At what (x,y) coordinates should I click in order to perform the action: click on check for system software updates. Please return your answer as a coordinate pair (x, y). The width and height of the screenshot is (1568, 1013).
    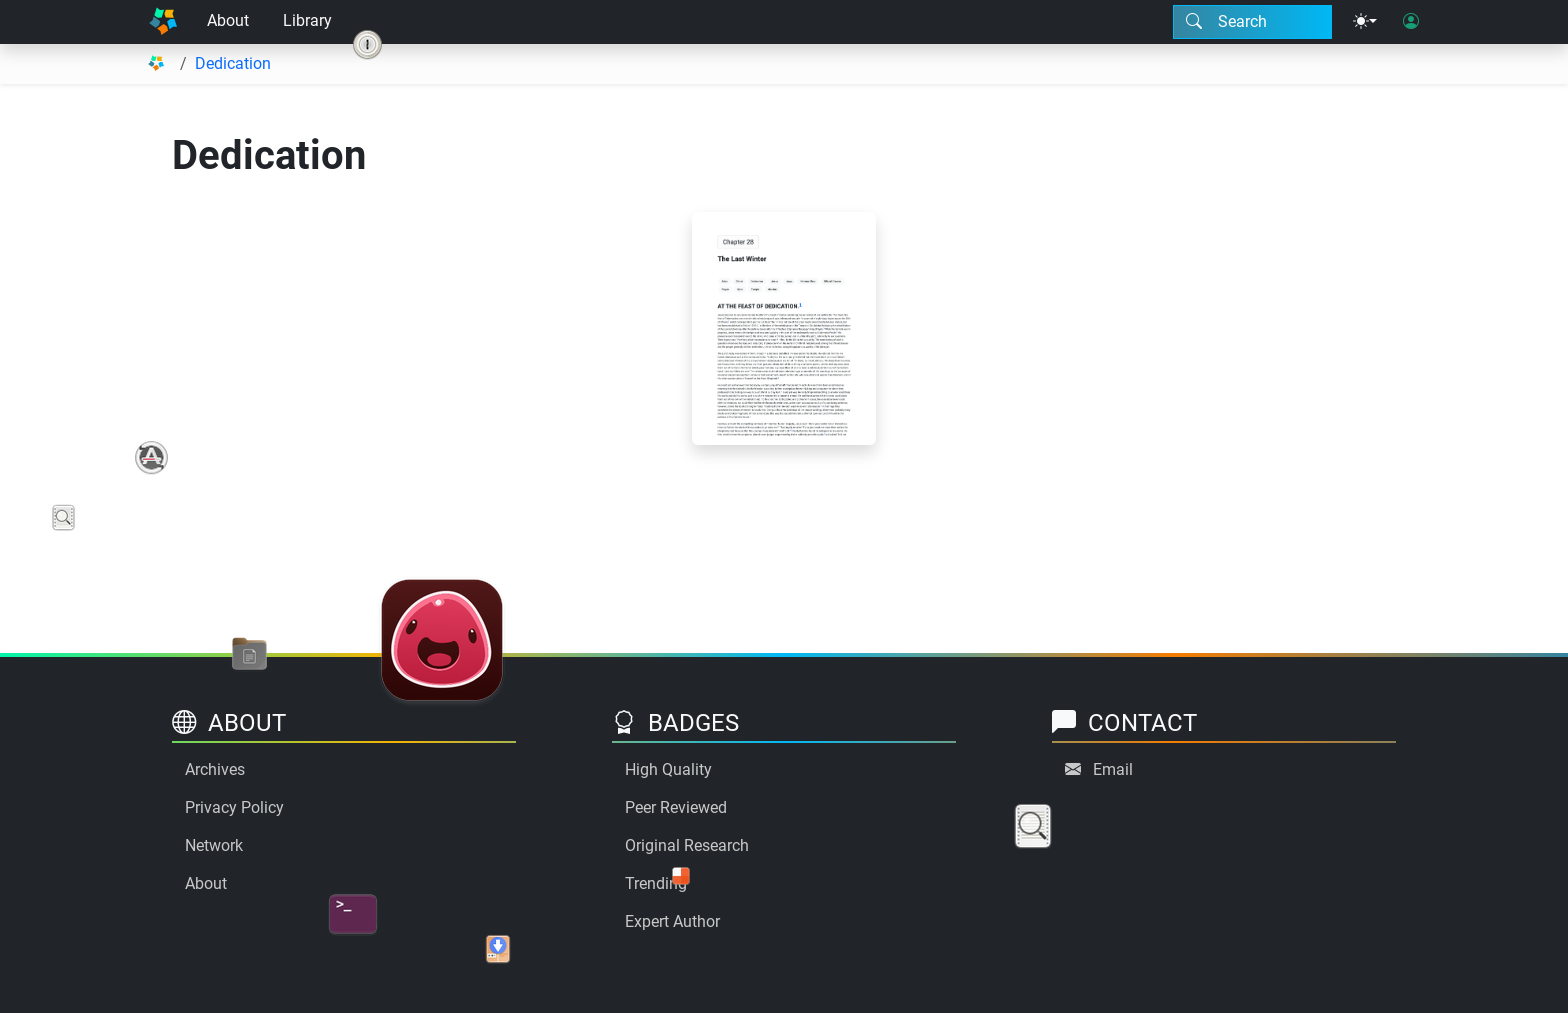
    Looking at the image, I should click on (151, 457).